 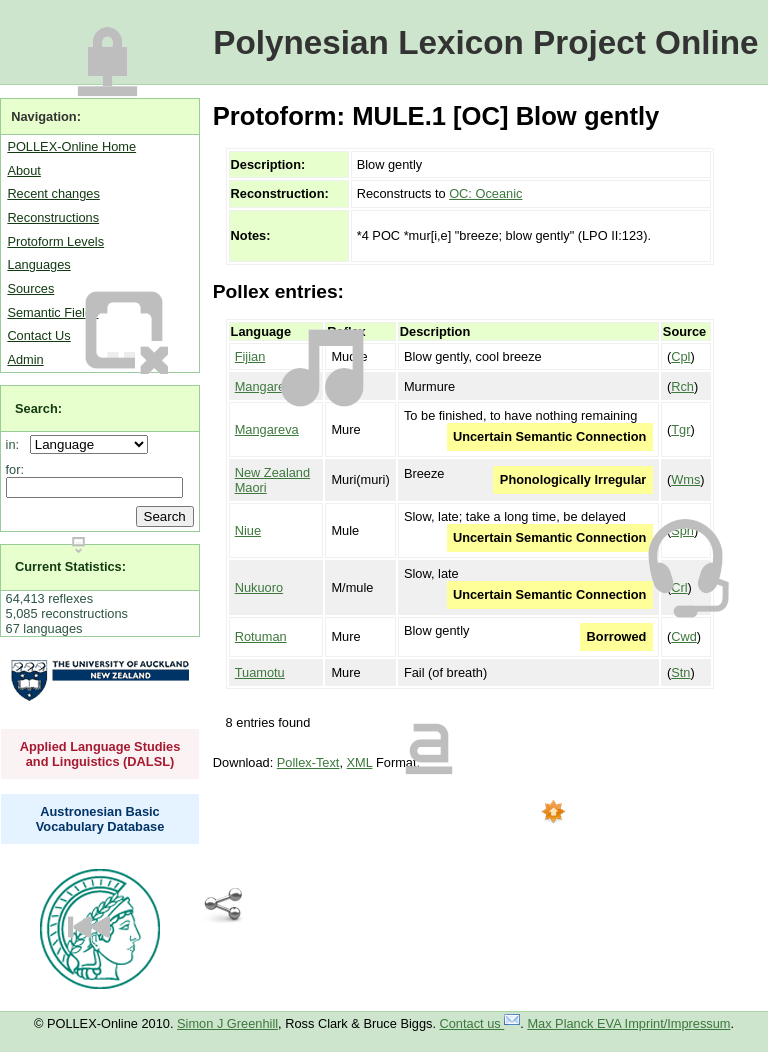 What do you see at coordinates (553, 811) in the screenshot?
I see `indicates a software update is available` at bounding box center [553, 811].